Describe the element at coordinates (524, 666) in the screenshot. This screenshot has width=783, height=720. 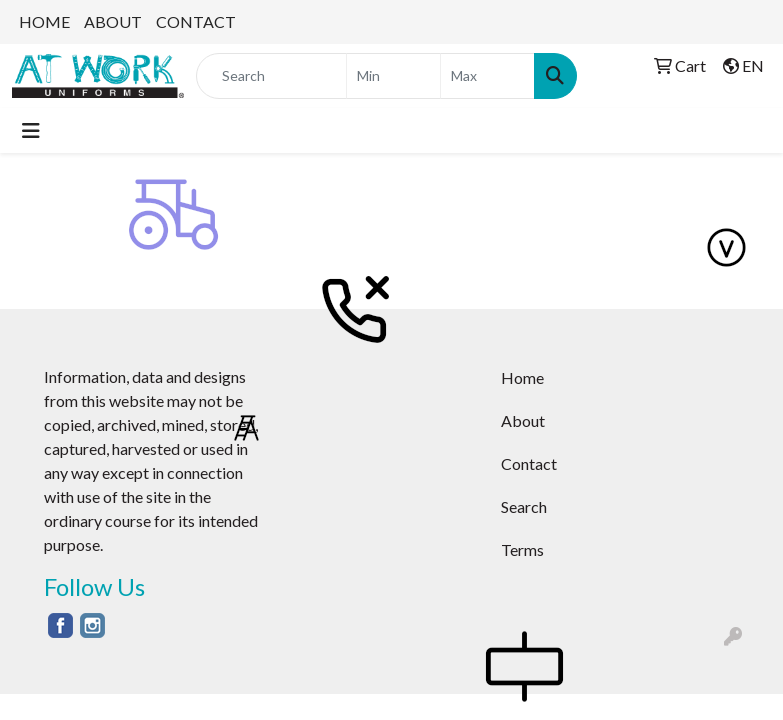
I see `align object to horizontal center` at that location.